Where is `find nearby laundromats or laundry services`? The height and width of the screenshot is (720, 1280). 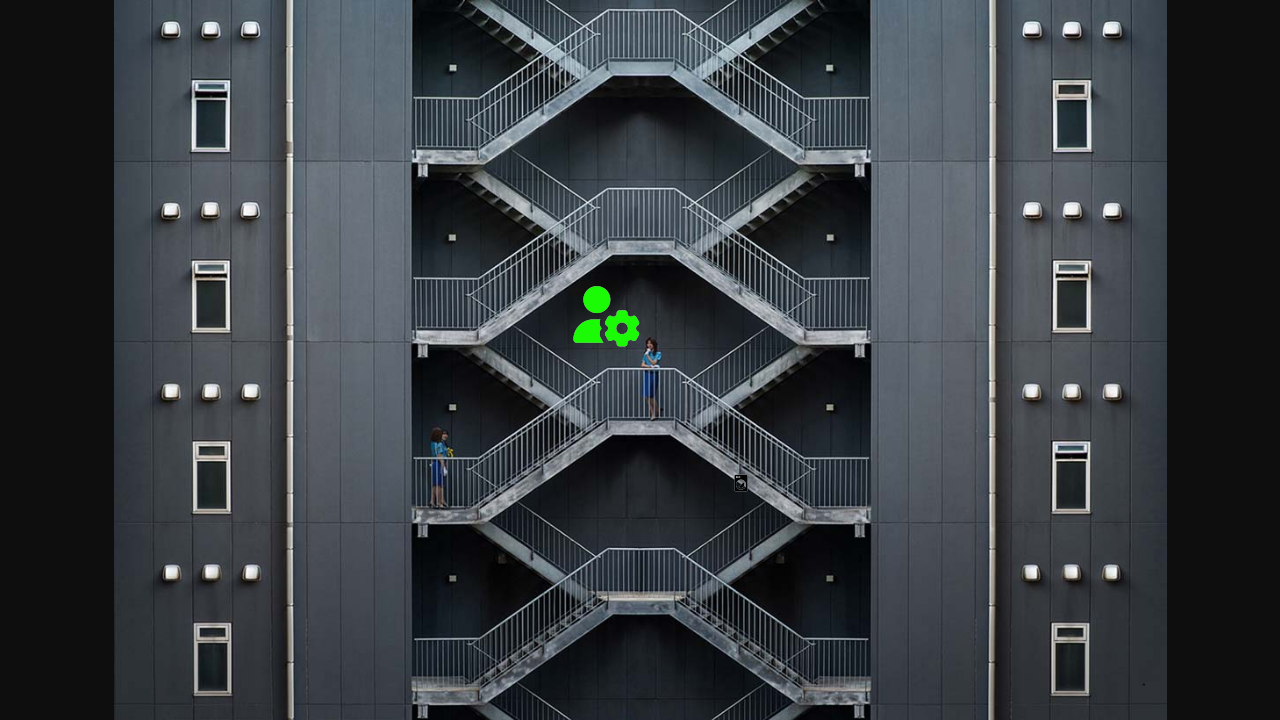 find nearby laundromats or laundry services is located at coordinates (741, 483).